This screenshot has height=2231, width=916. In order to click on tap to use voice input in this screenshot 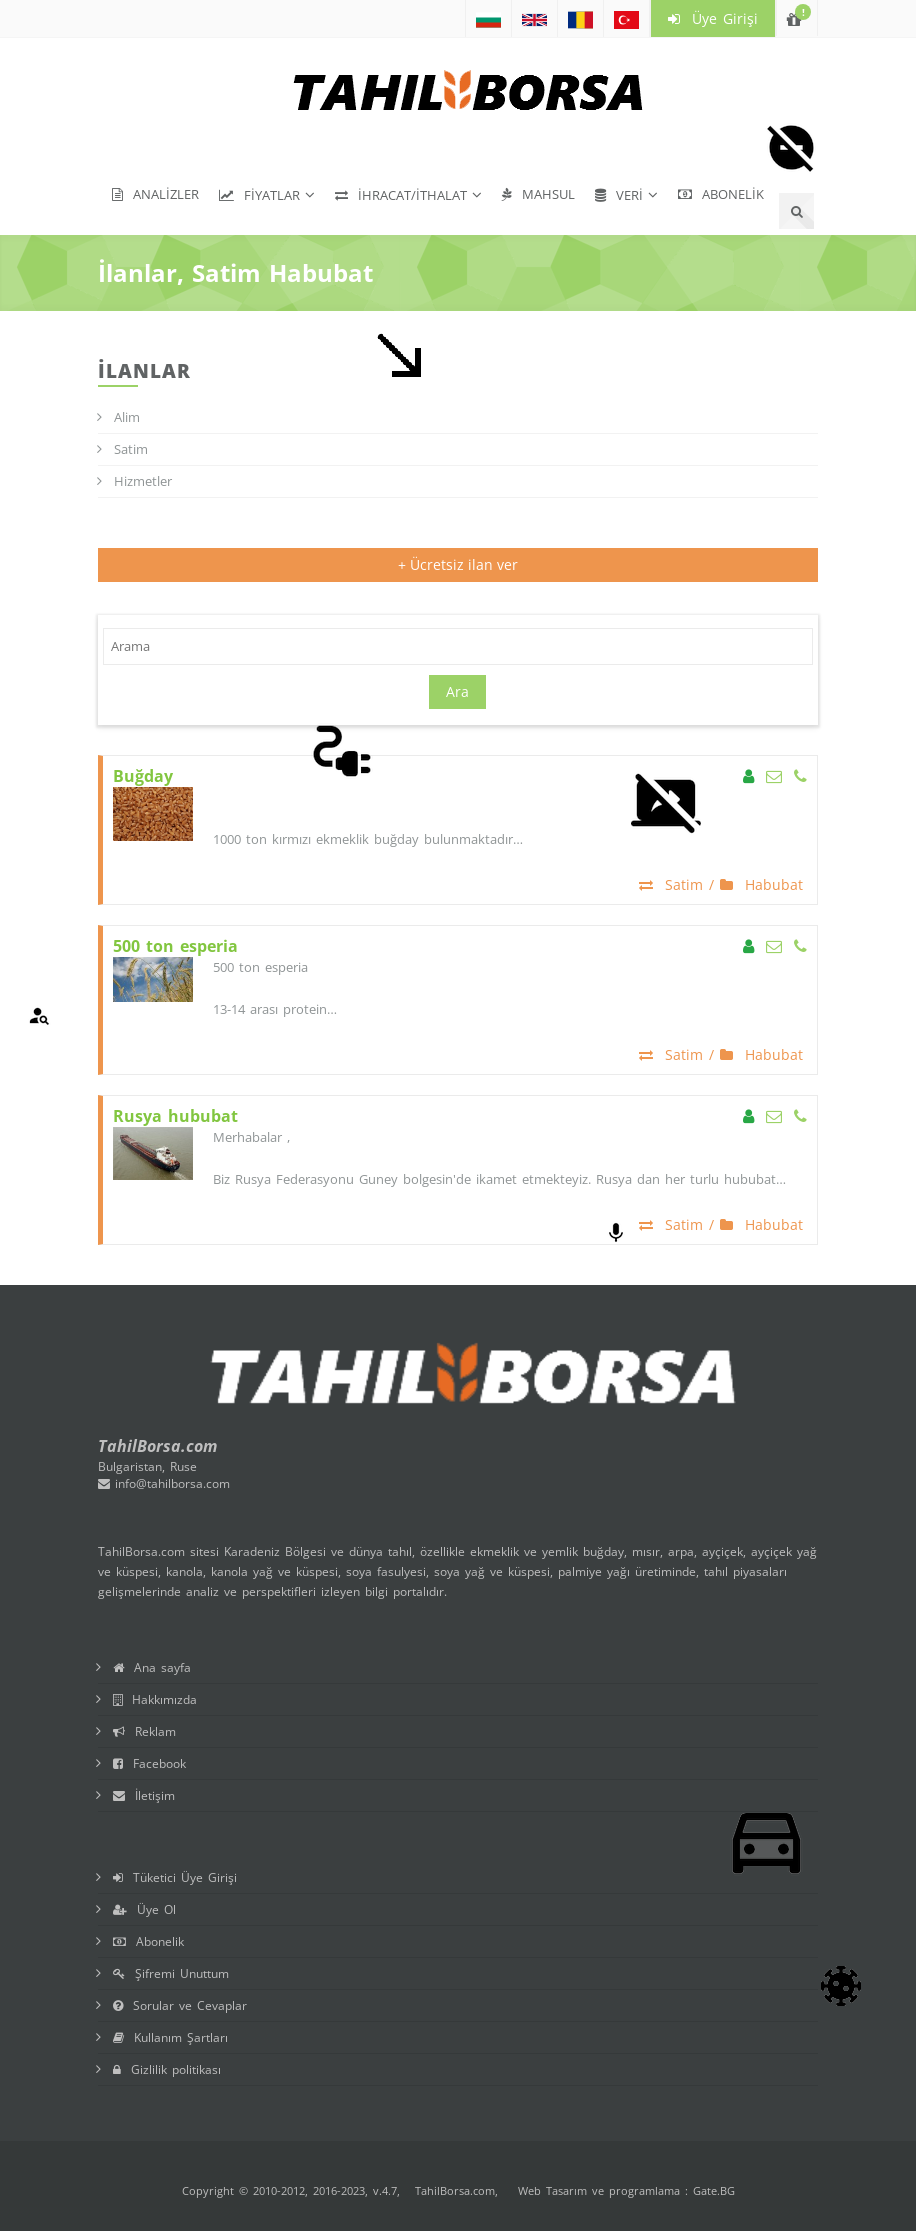, I will do `click(616, 1232)`.